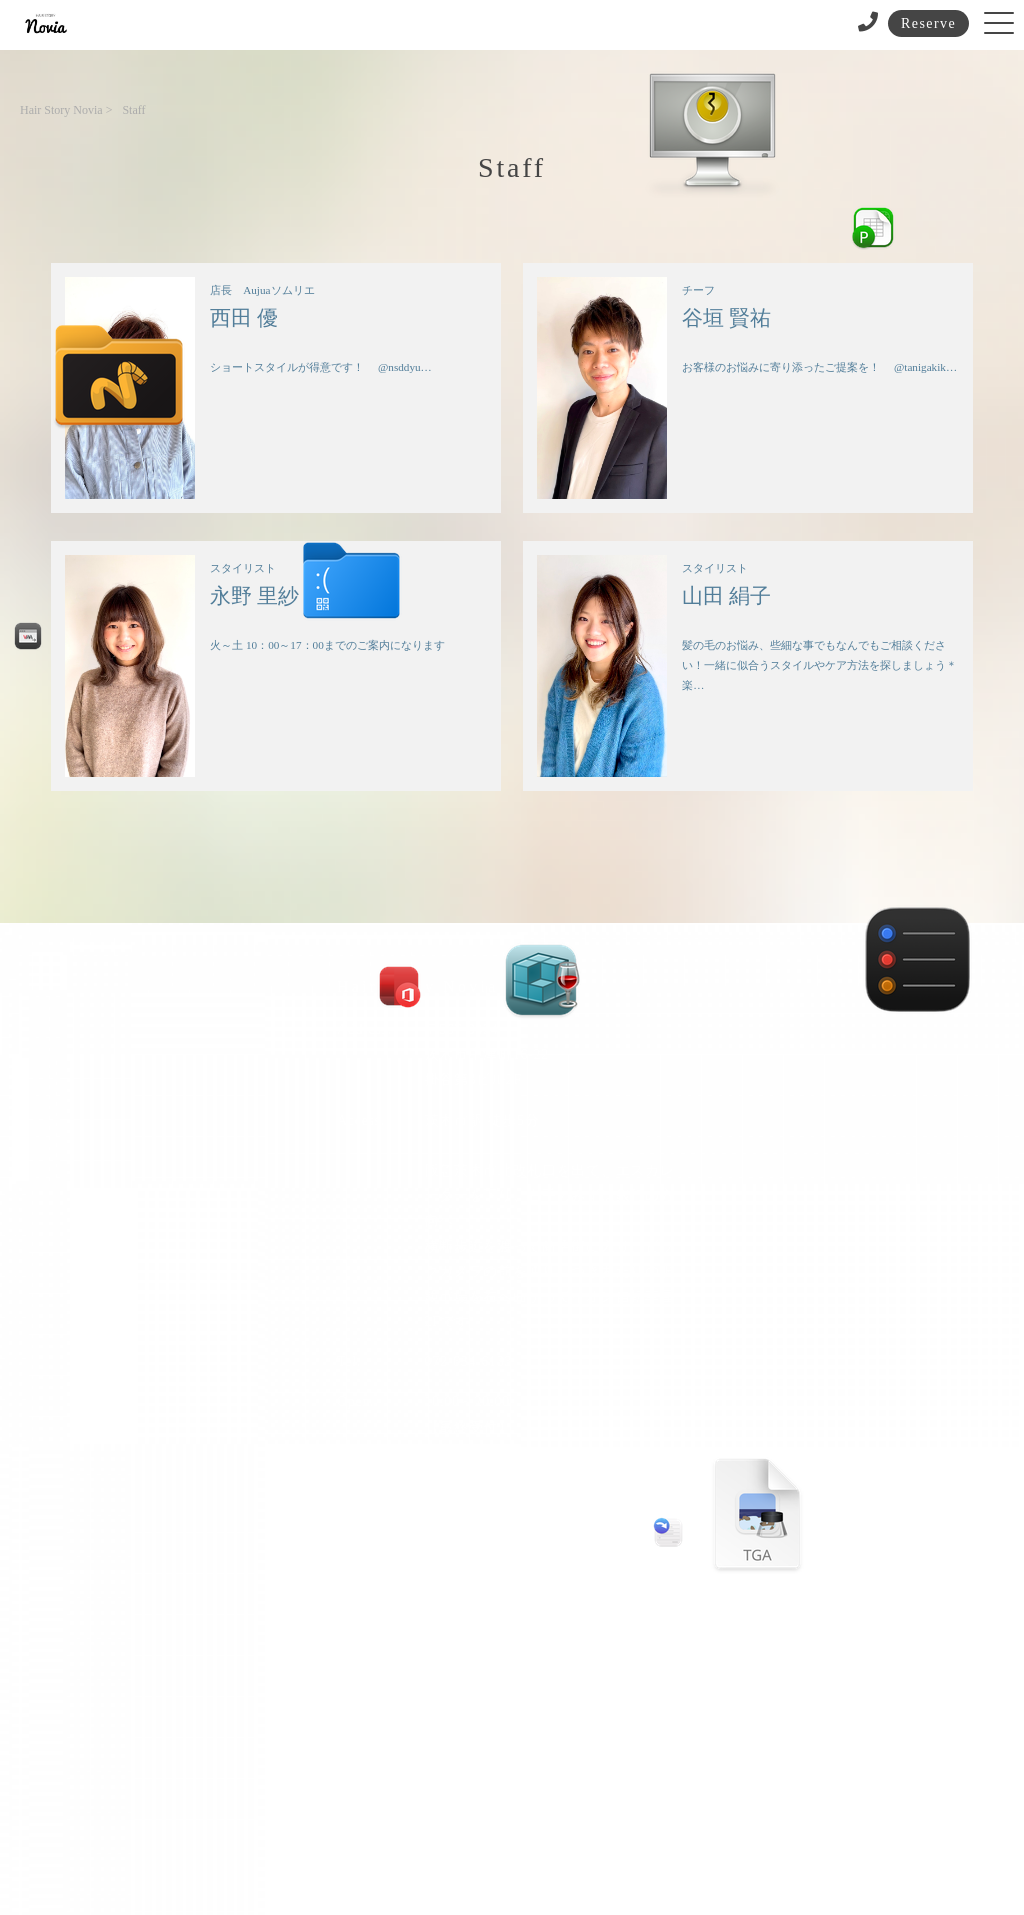 Image resolution: width=1024 pixels, height=1915 pixels. I want to click on open the reminders app, so click(917, 959).